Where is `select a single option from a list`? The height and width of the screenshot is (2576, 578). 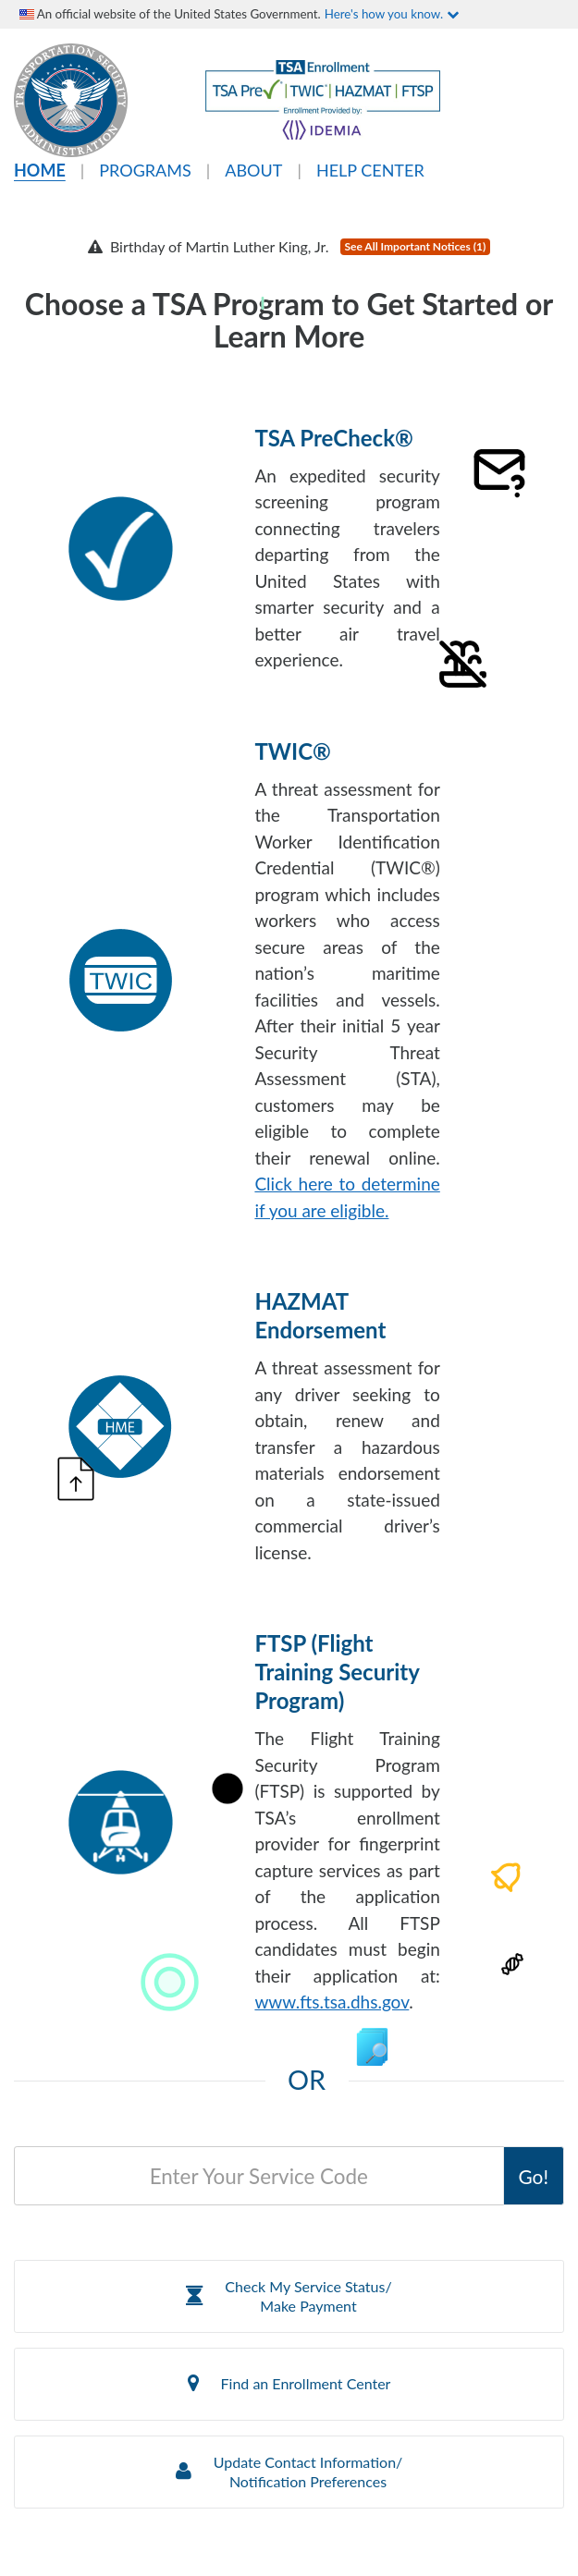 select a single option from a list is located at coordinates (169, 1982).